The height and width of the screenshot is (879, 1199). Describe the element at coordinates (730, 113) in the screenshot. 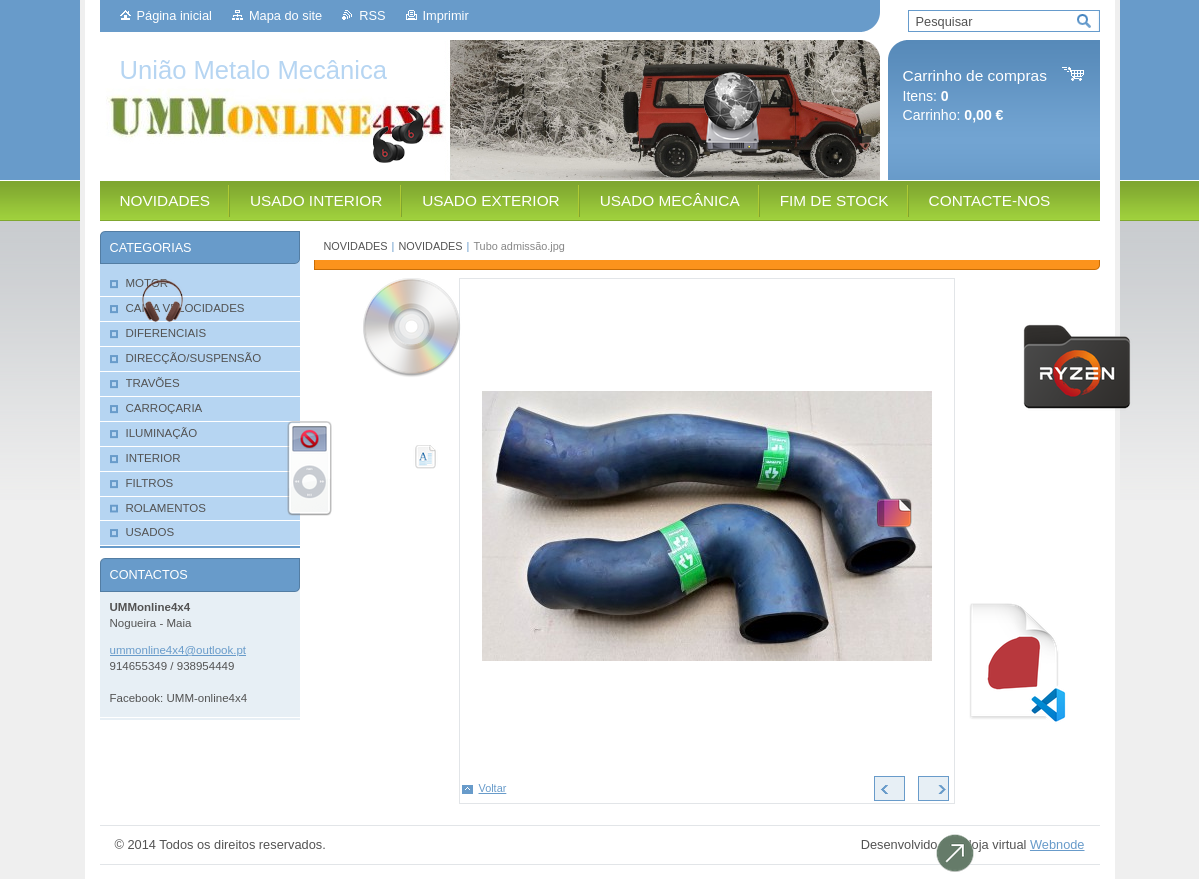

I see `access network boot volume` at that location.